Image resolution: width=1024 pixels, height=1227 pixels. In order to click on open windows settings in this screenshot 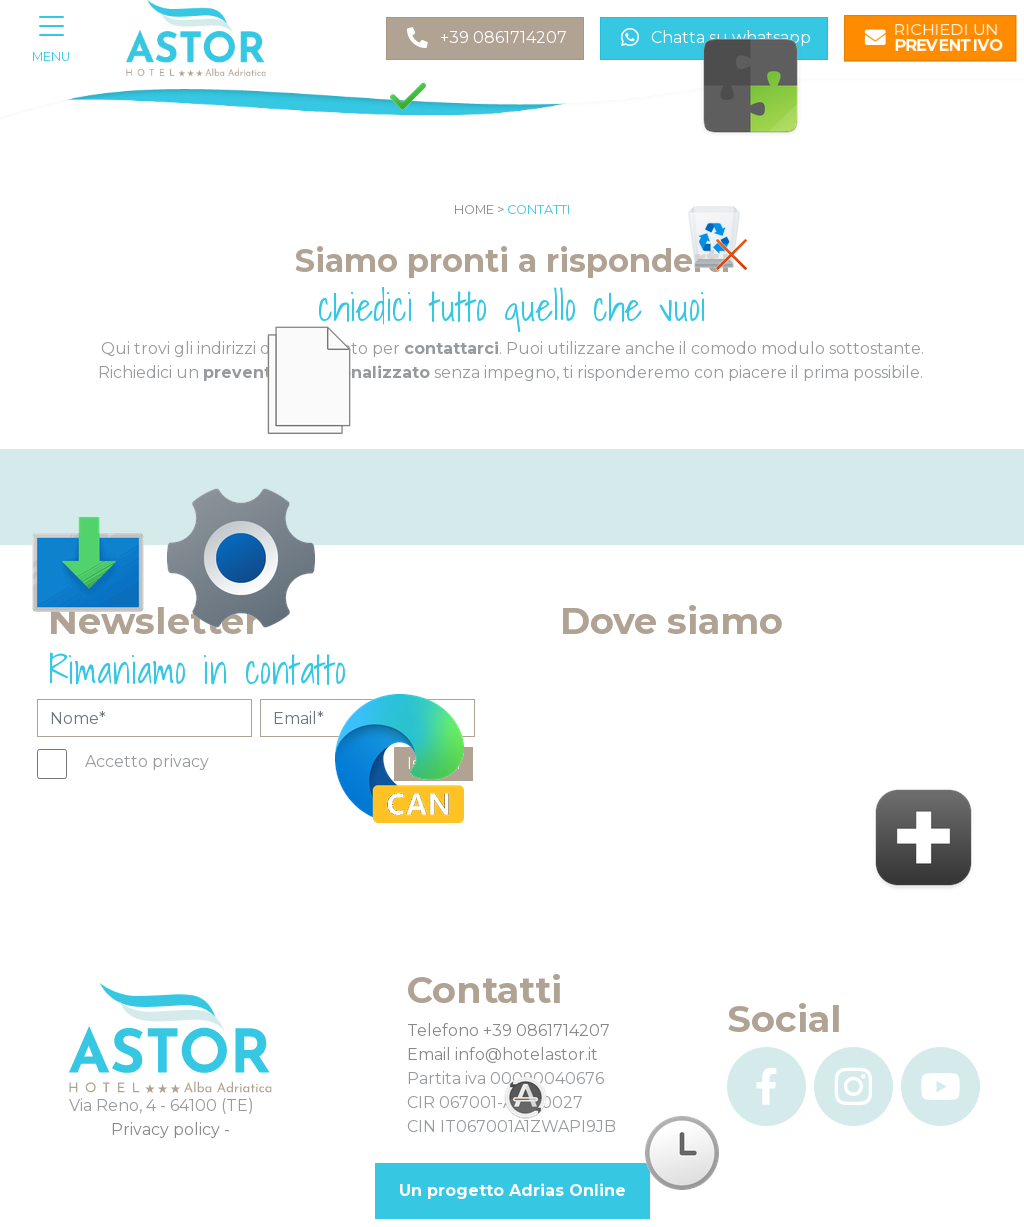, I will do `click(241, 558)`.